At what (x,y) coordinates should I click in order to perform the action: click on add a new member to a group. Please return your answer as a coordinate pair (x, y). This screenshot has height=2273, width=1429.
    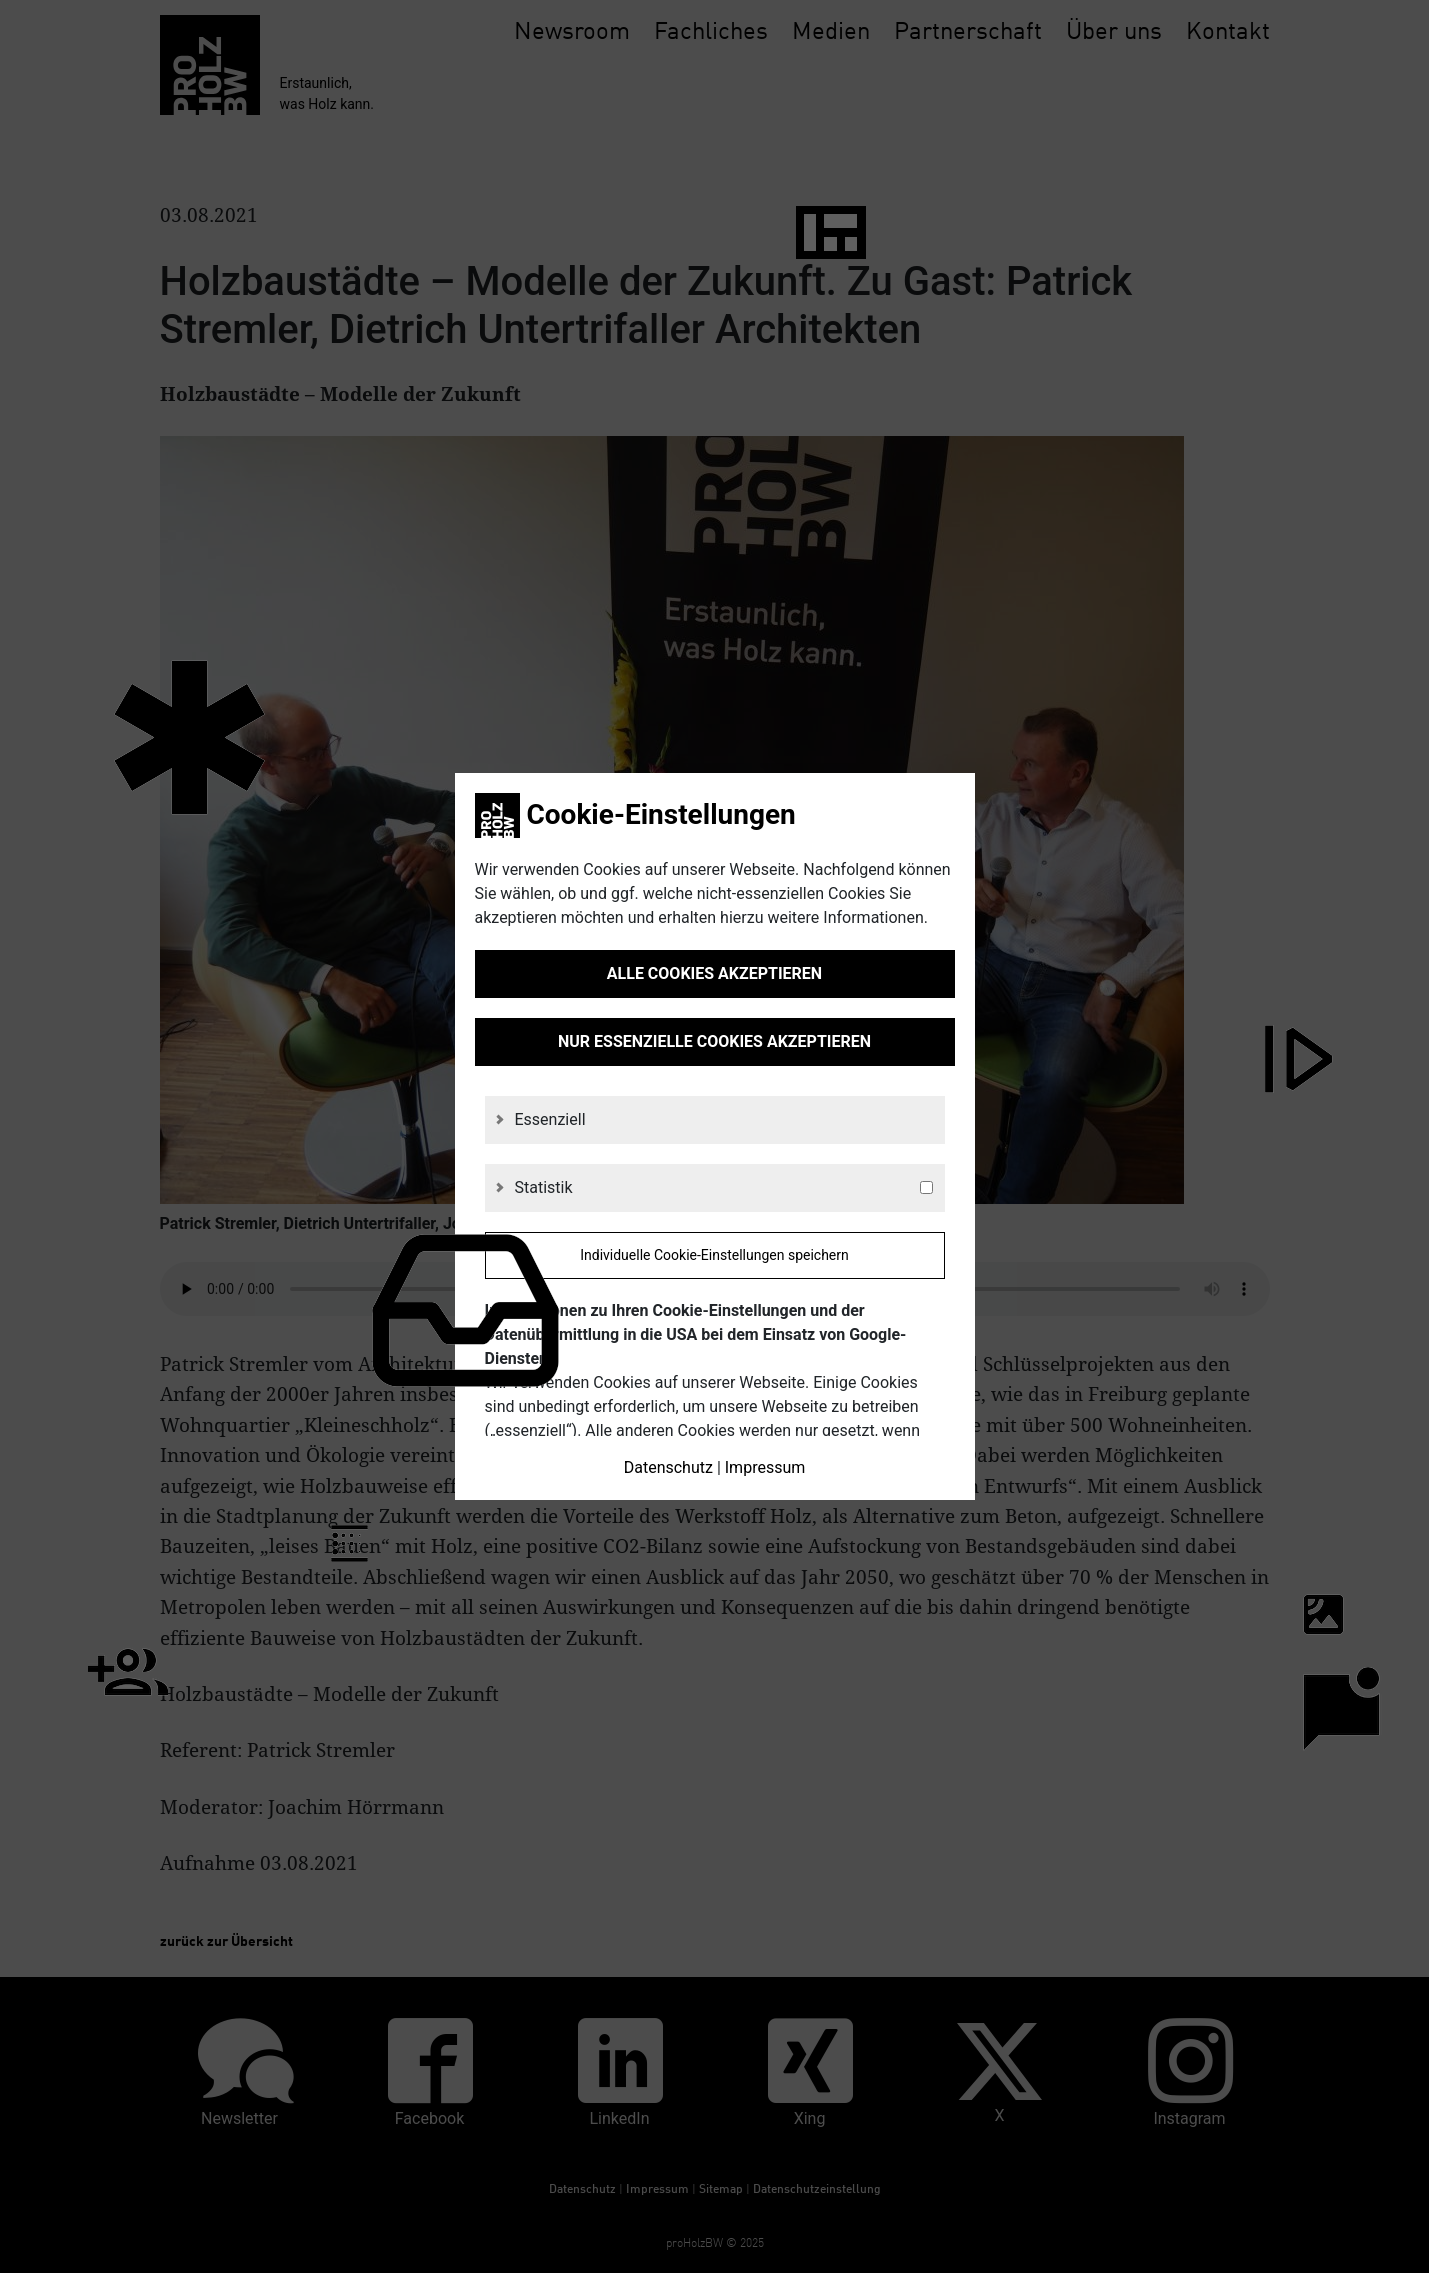
    Looking at the image, I should click on (128, 1672).